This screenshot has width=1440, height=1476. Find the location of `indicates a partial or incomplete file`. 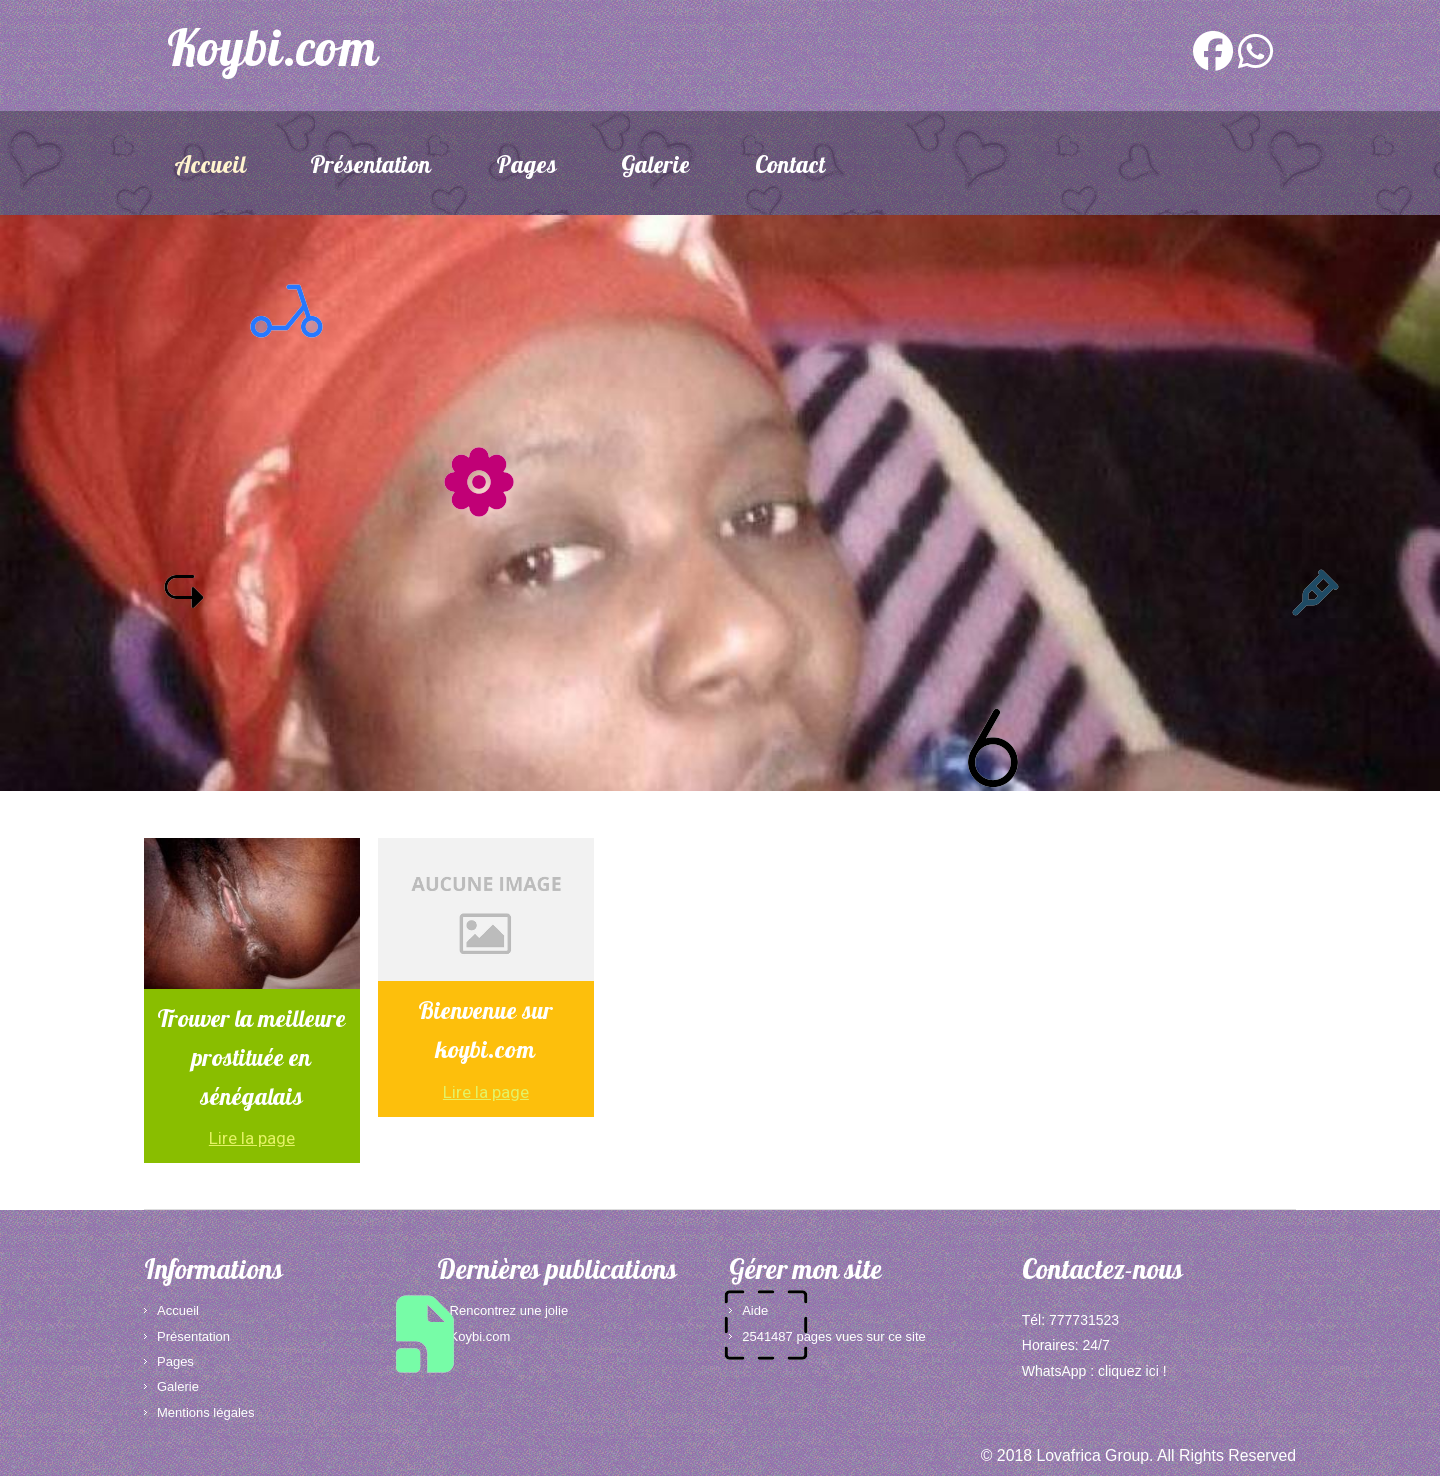

indicates a partial or incomplete file is located at coordinates (425, 1334).